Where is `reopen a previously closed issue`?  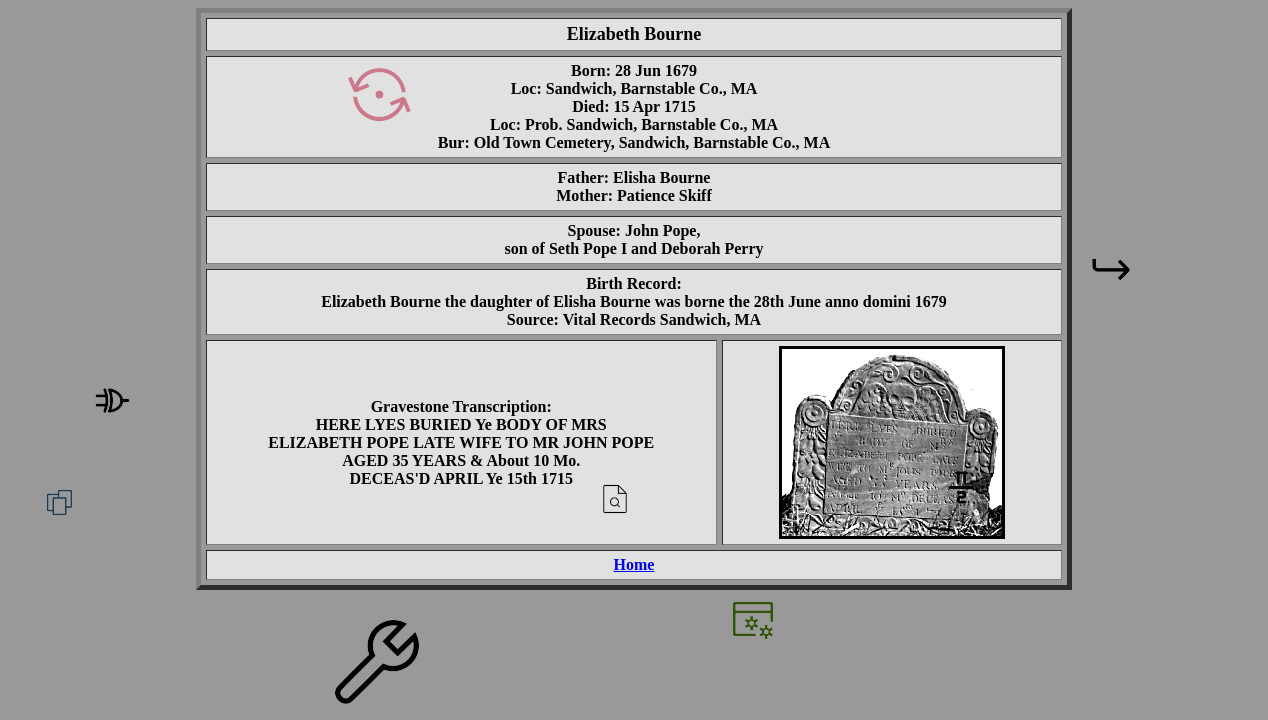
reopen a previously closed issue is located at coordinates (380, 96).